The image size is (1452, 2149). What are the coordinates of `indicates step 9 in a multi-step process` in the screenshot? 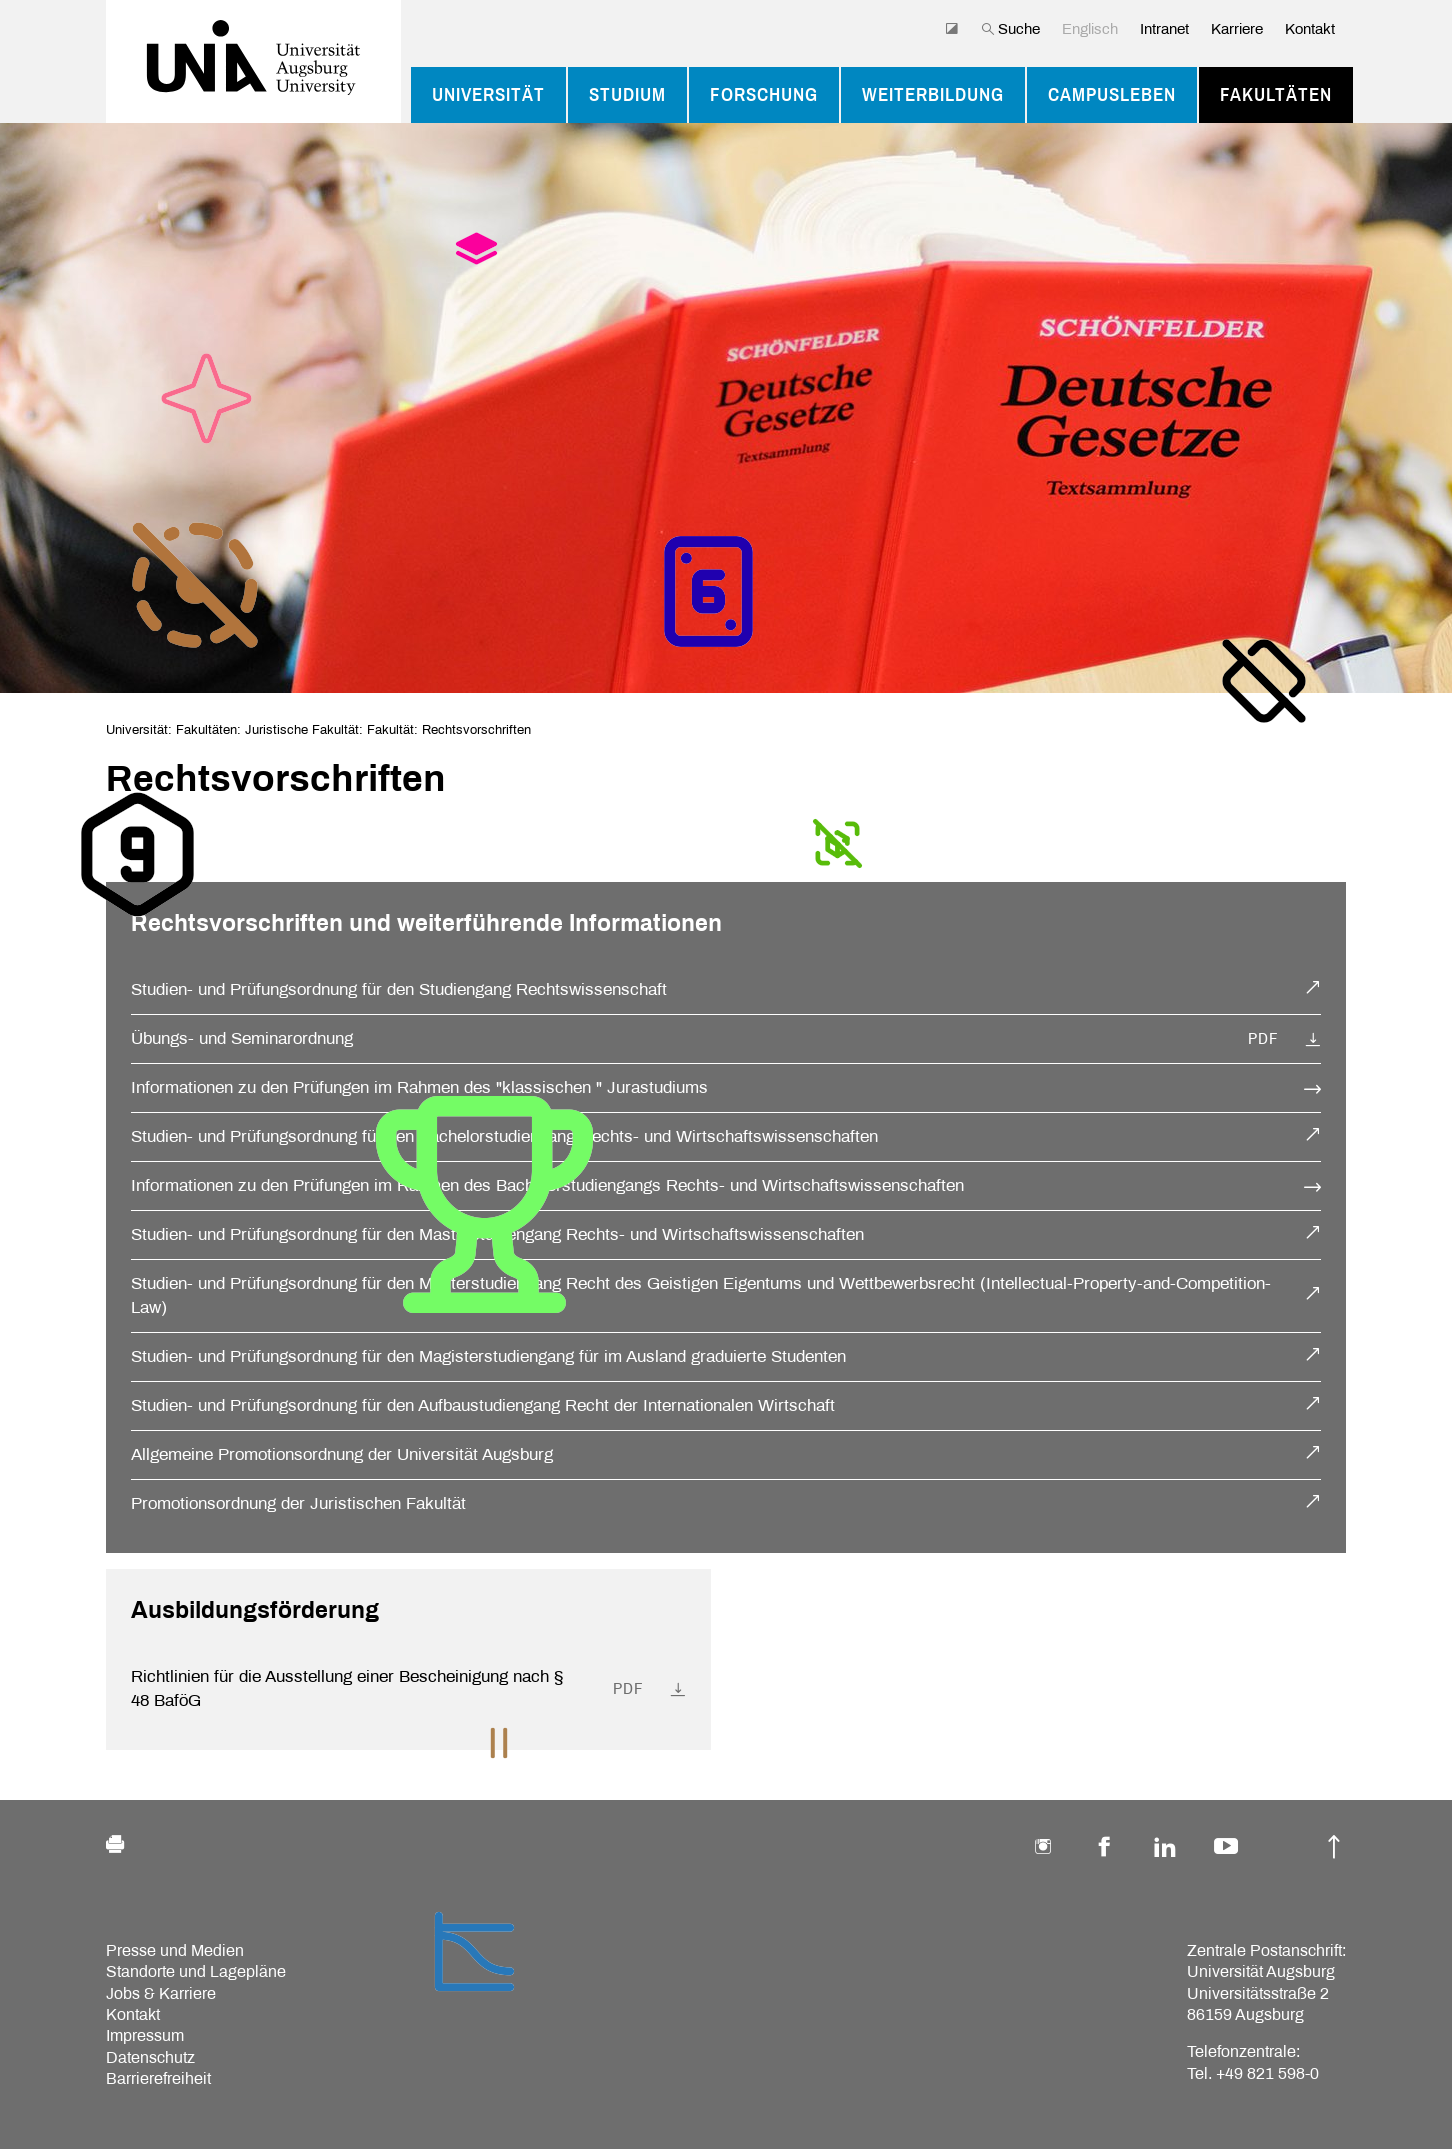 It's located at (137, 854).